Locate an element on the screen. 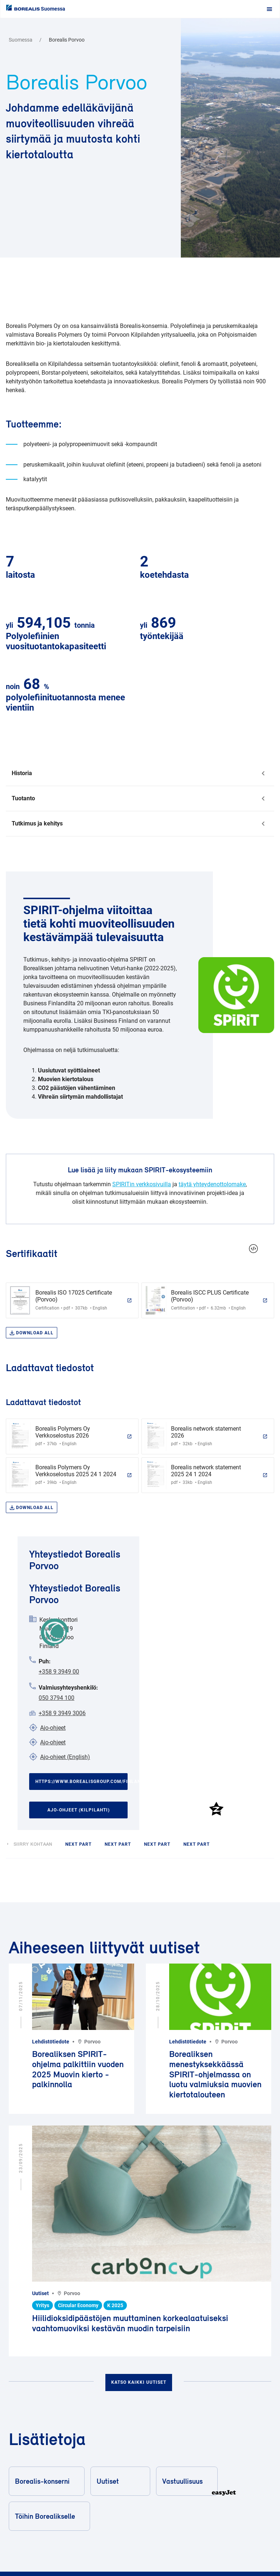 The height and width of the screenshot is (2576, 280). visit freelancermap website or platform is located at coordinates (55, 1632).